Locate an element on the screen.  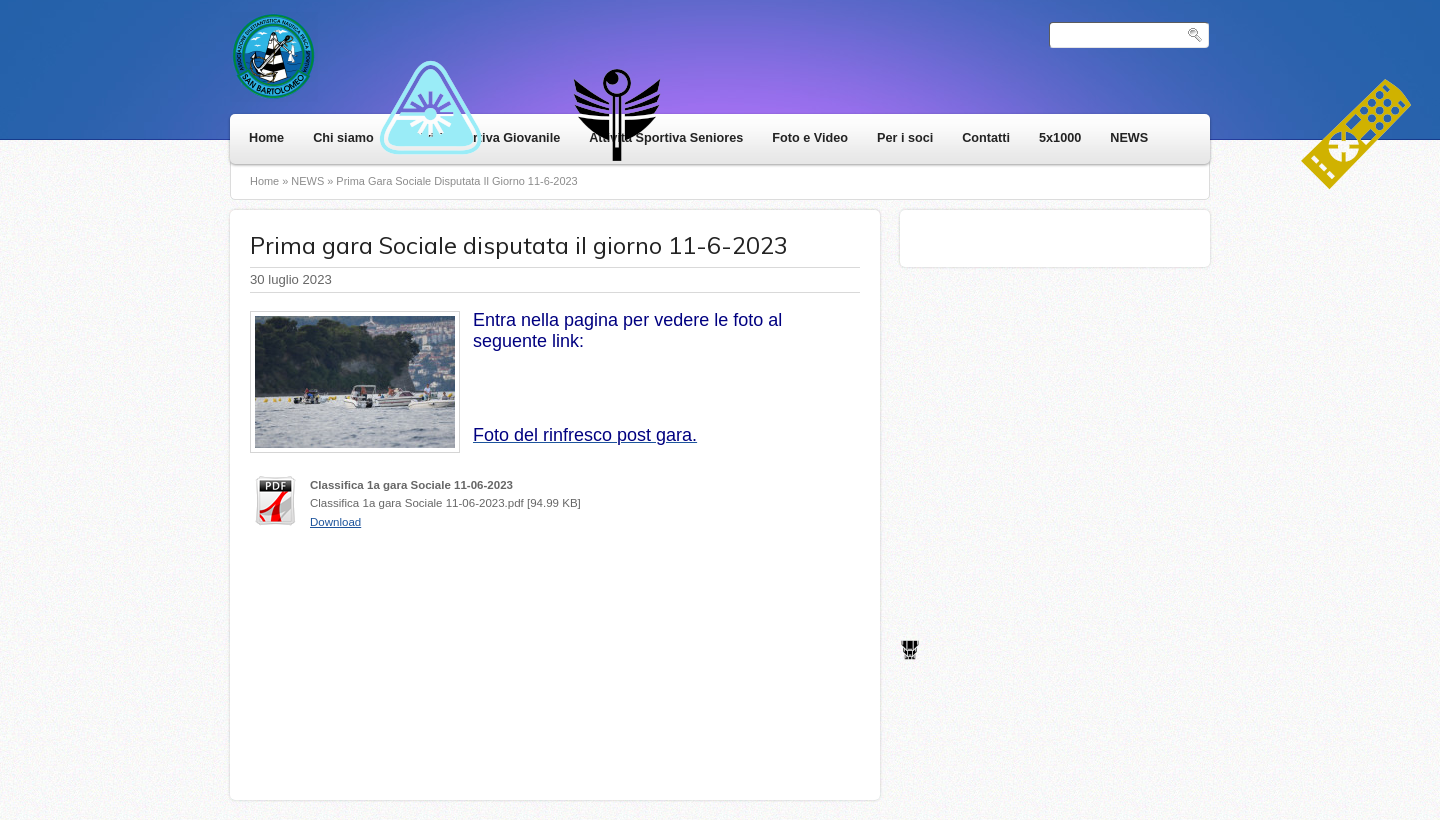
laser hazard warning indicator is located at coordinates (430, 111).